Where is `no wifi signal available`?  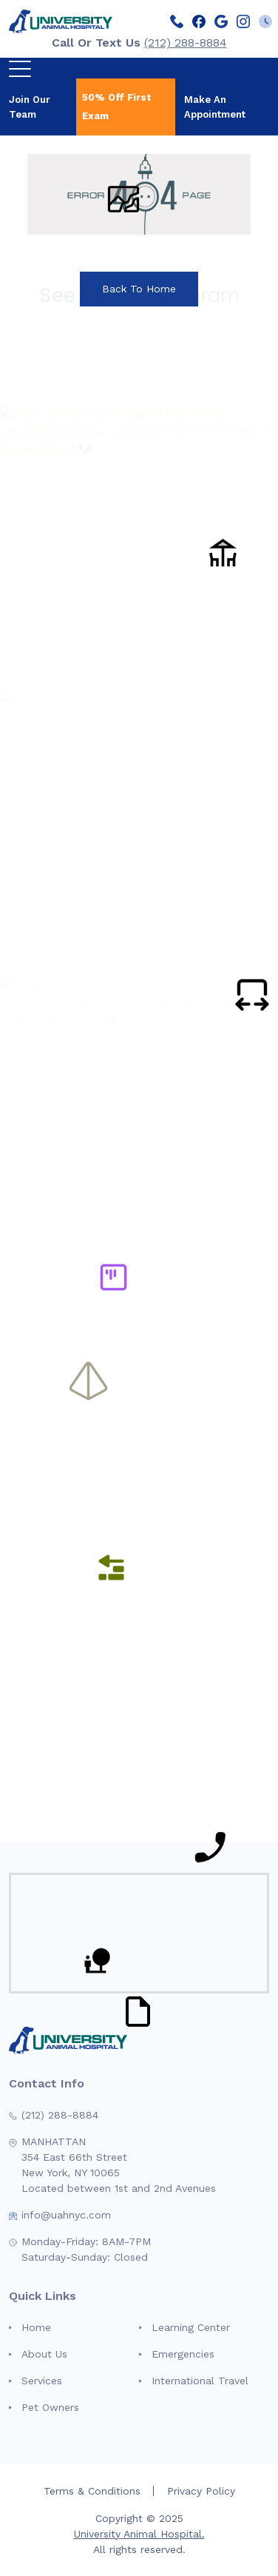 no wifi signal available is located at coordinates (74, 497).